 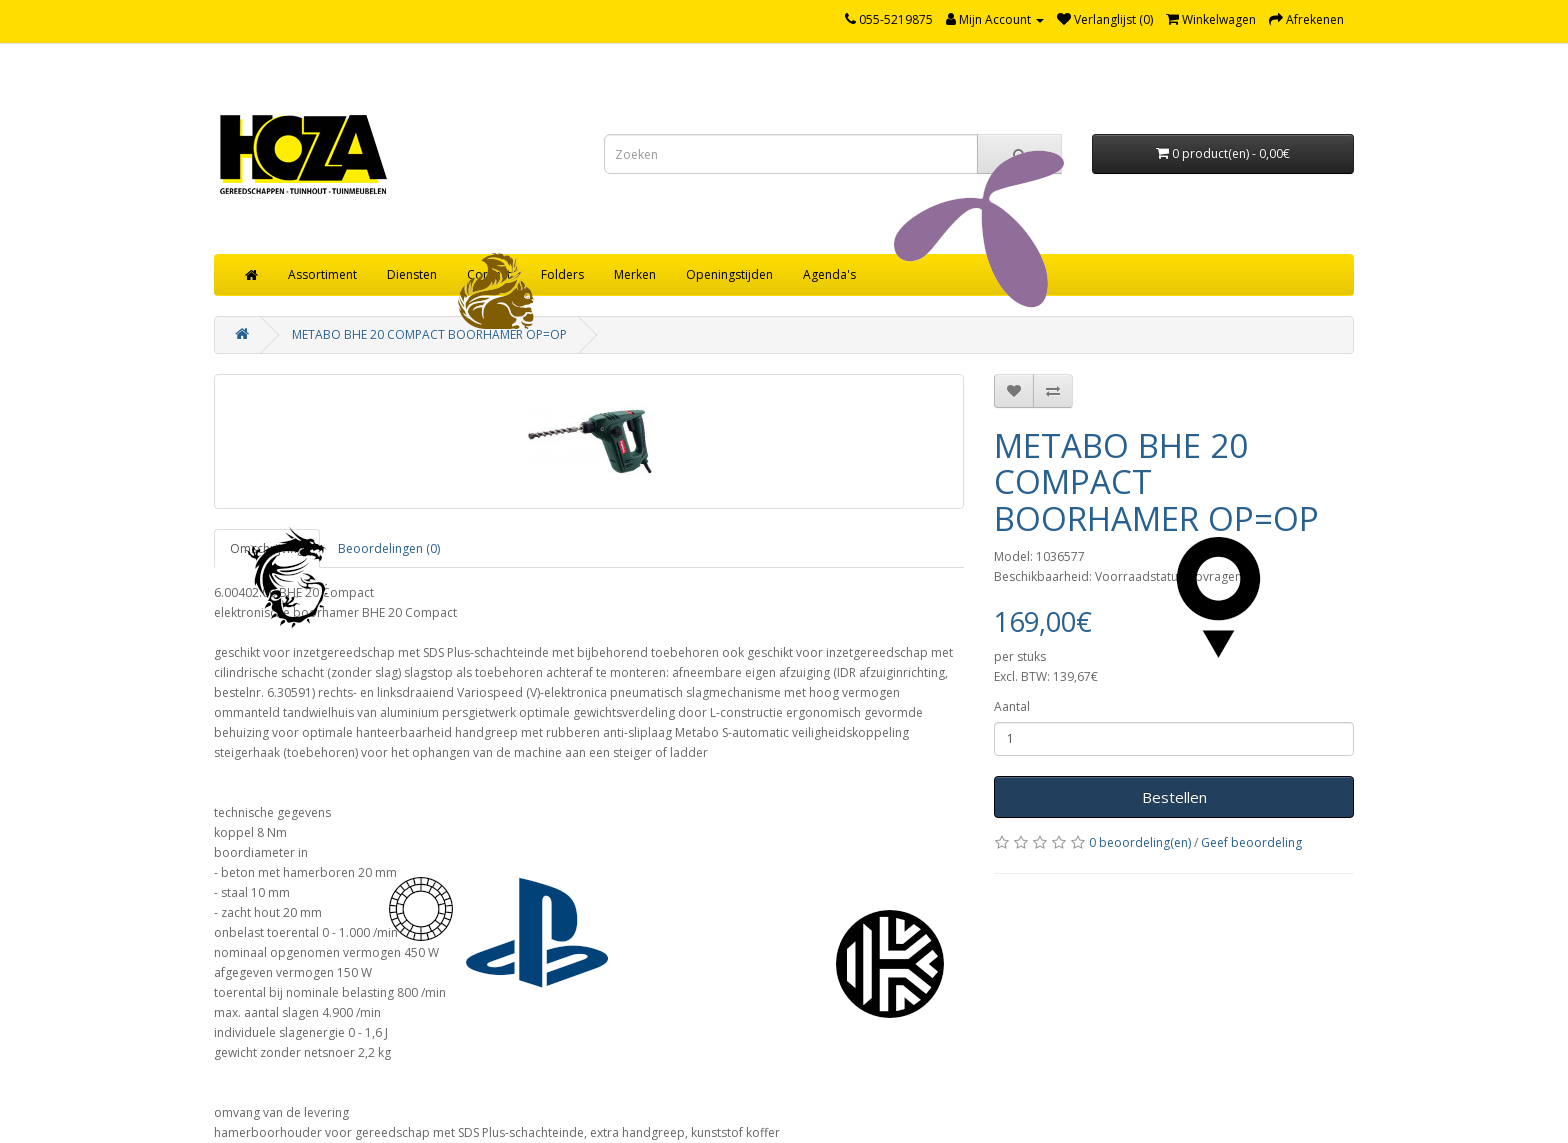 I want to click on open the VSCO photo editing app, so click(x=421, y=909).